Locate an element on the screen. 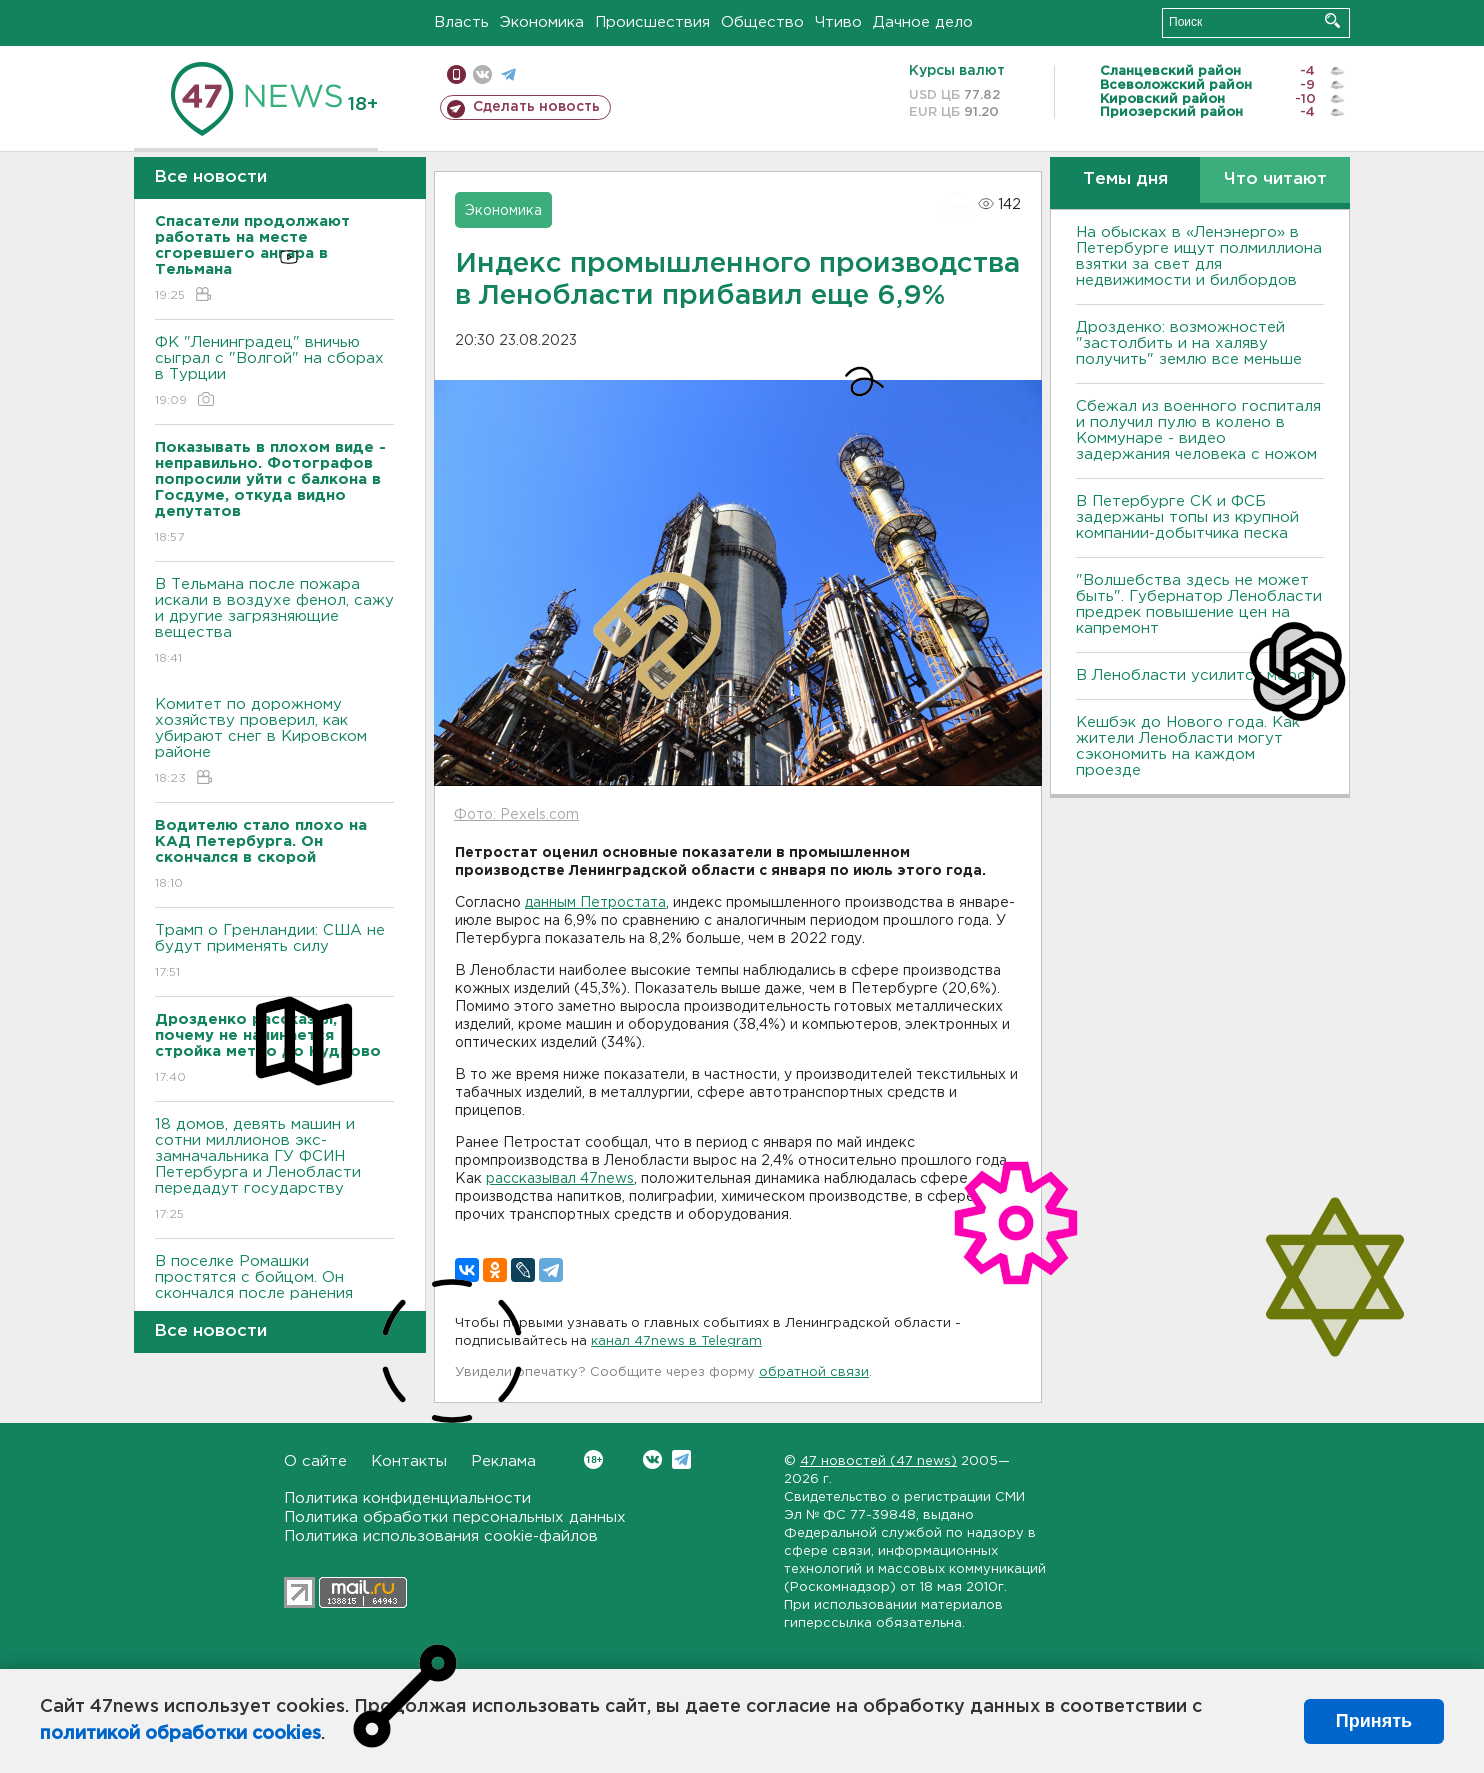 The width and height of the screenshot is (1484, 1773). open youtube is located at coordinates (289, 257).